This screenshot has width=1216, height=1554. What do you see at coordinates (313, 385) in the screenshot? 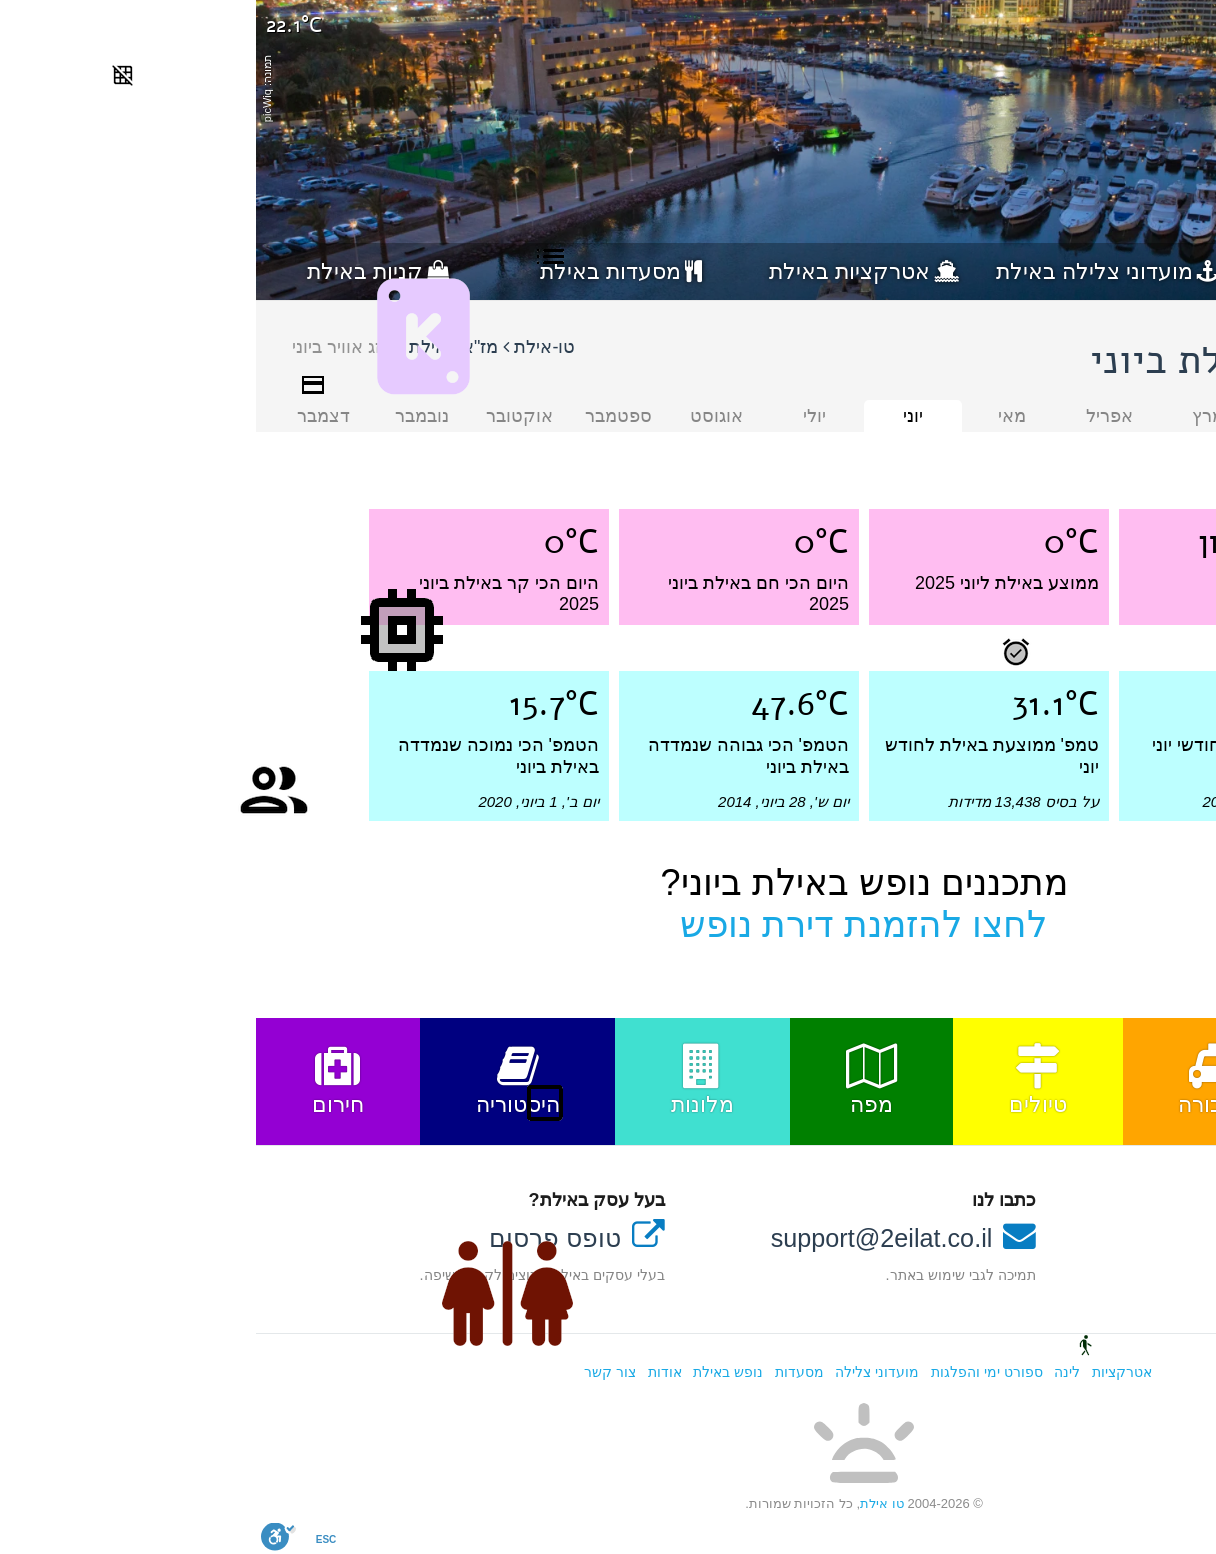
I see `access payment methods` at bounding box center [313, 385].